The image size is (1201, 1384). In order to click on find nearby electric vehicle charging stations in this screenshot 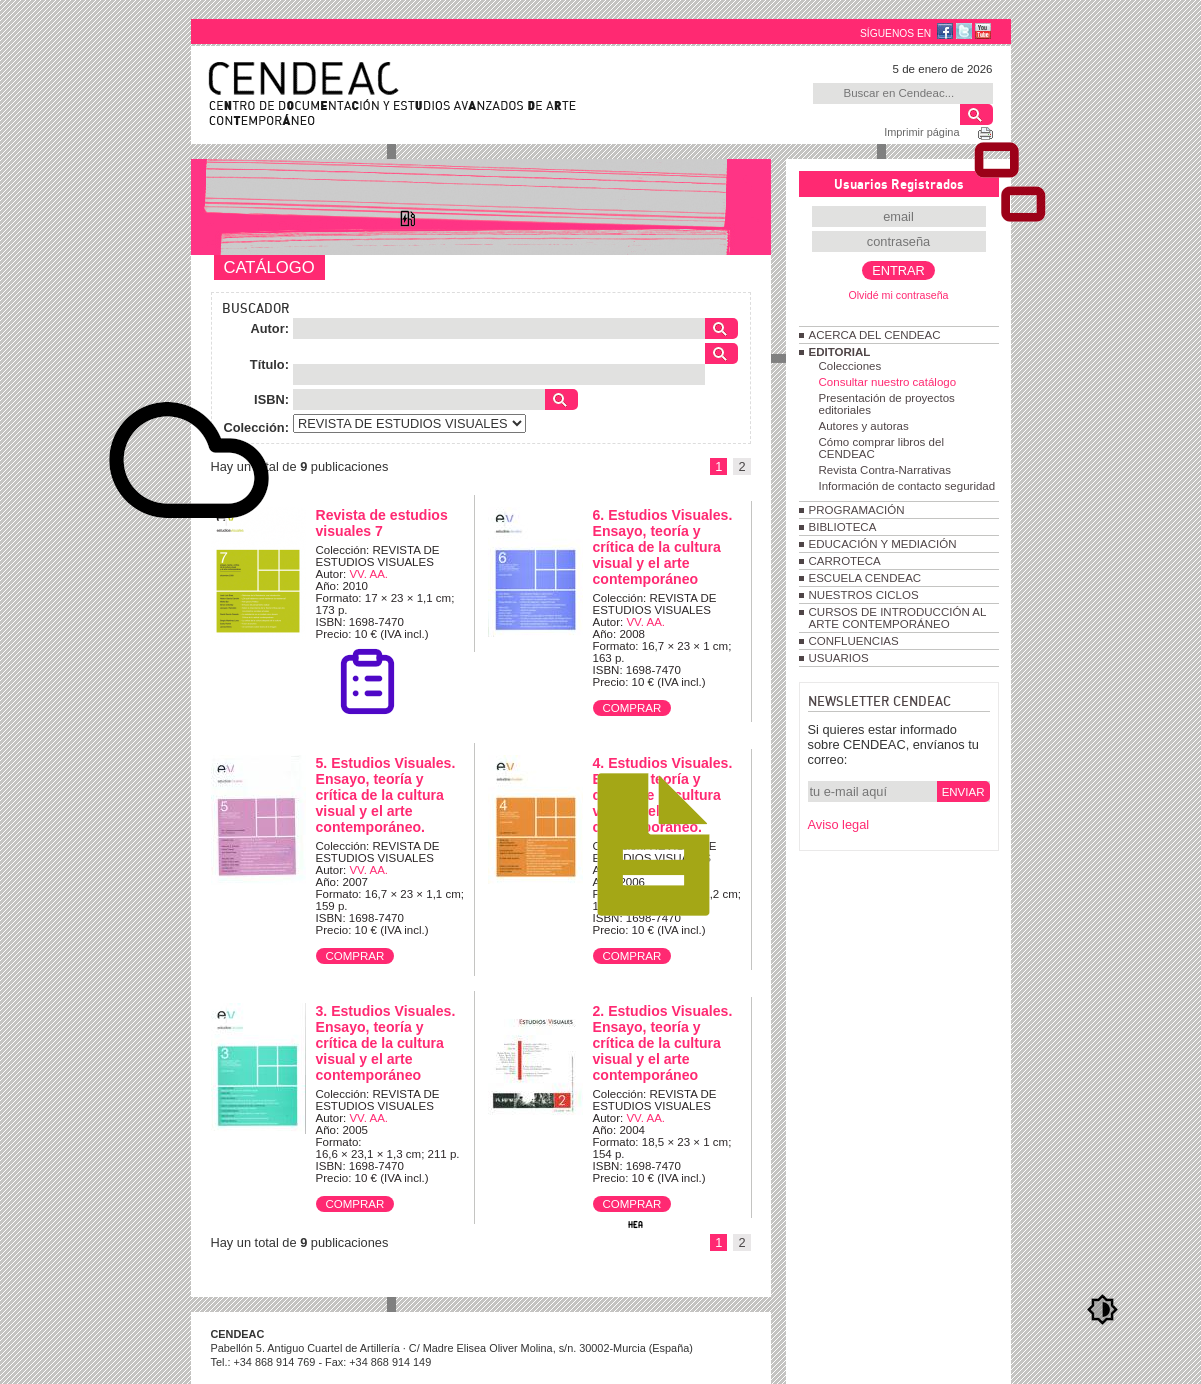, I will do `click(407, 218)`.